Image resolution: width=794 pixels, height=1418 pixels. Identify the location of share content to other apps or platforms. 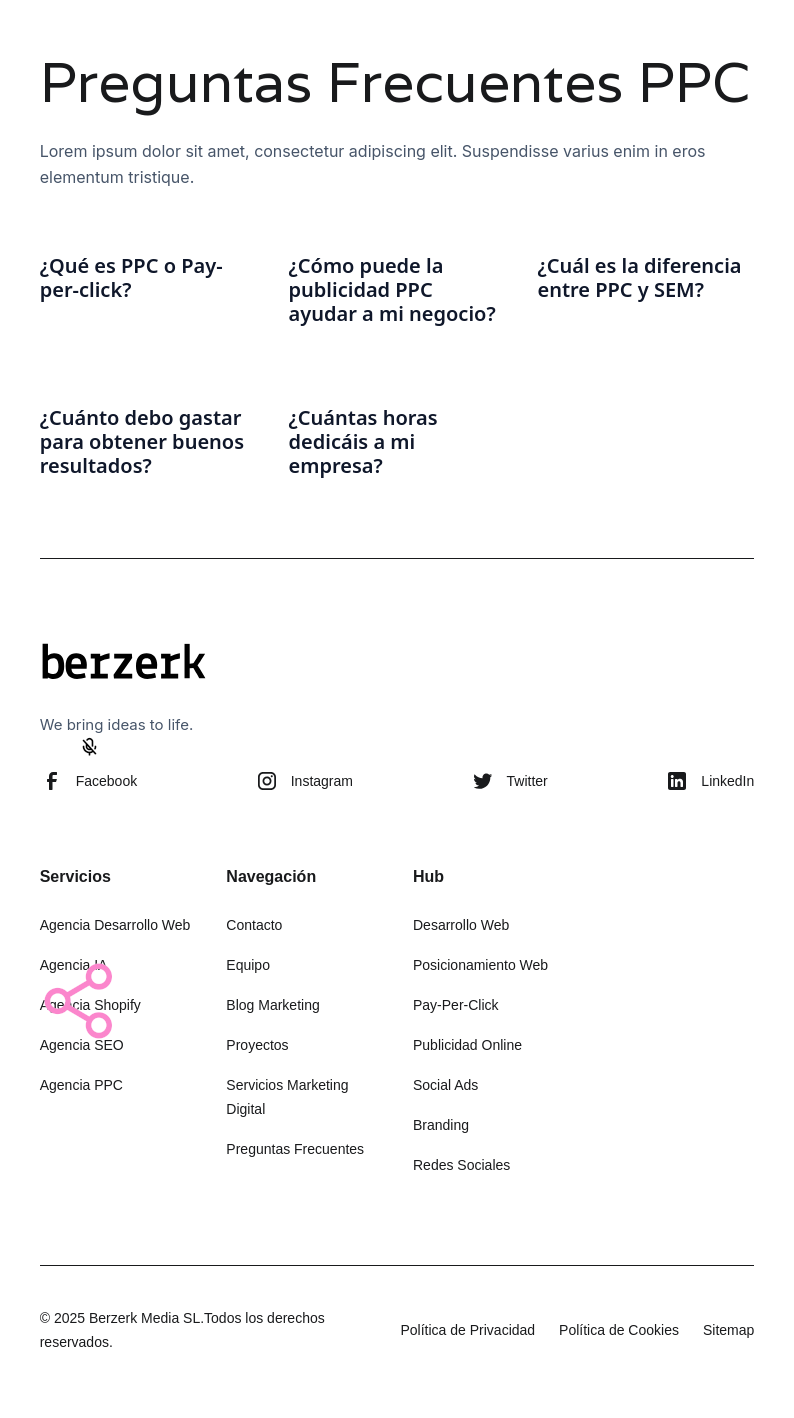
(82, 1001).